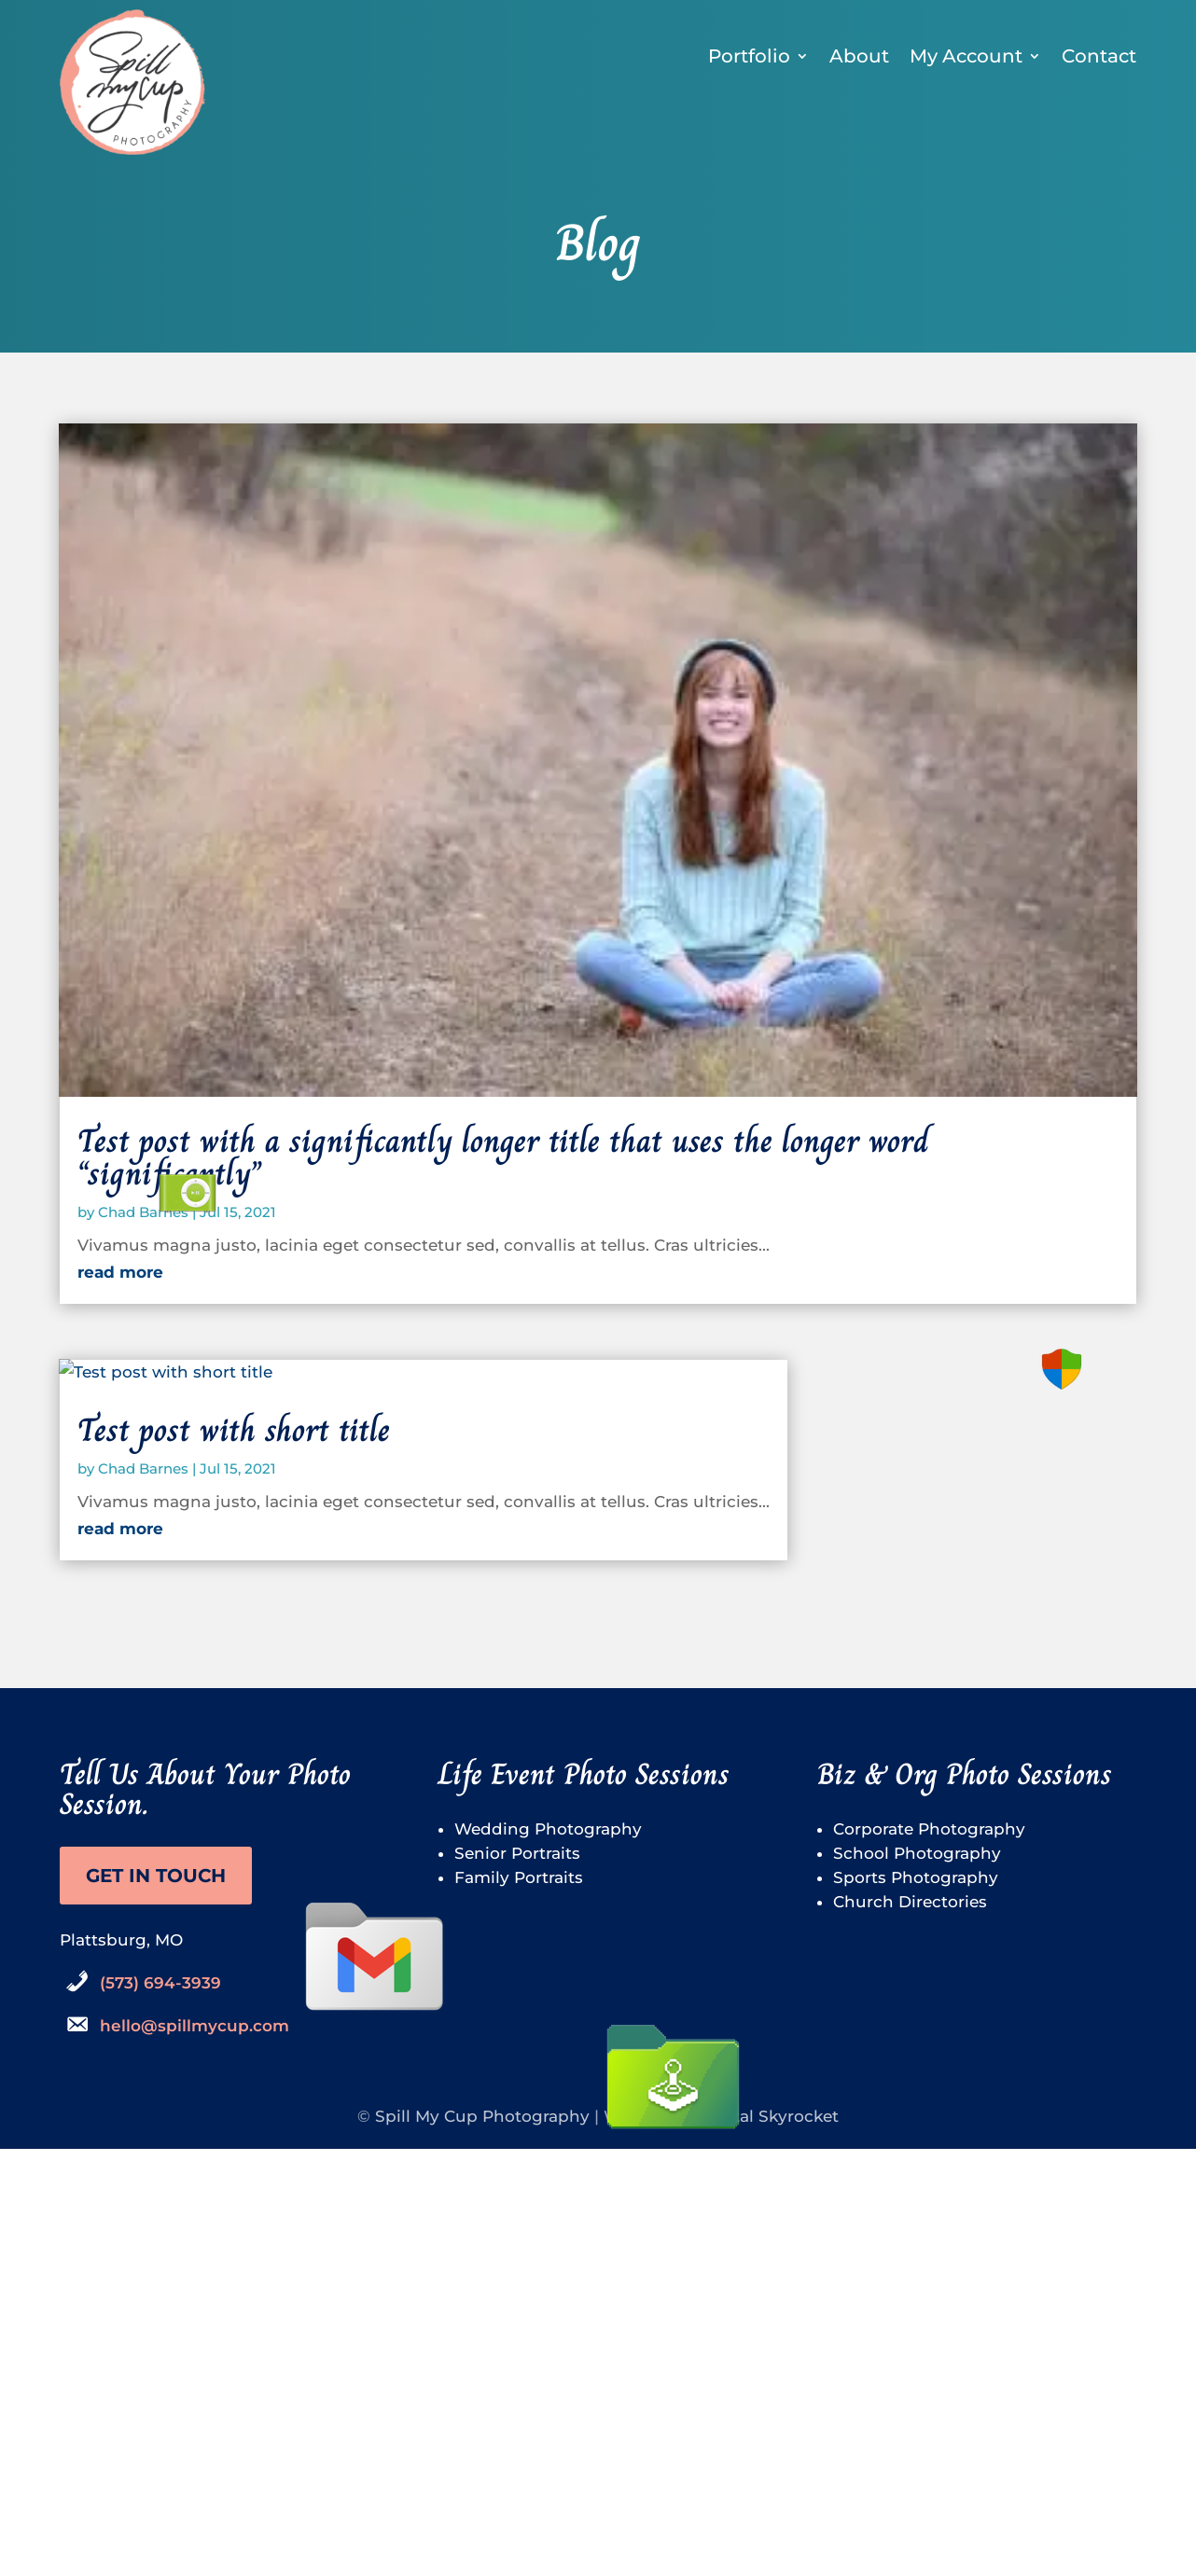  Describe the element at coordinates (373, 1960) in the screenshot. I see `open folder containing Gmail messages or exports` at that location.